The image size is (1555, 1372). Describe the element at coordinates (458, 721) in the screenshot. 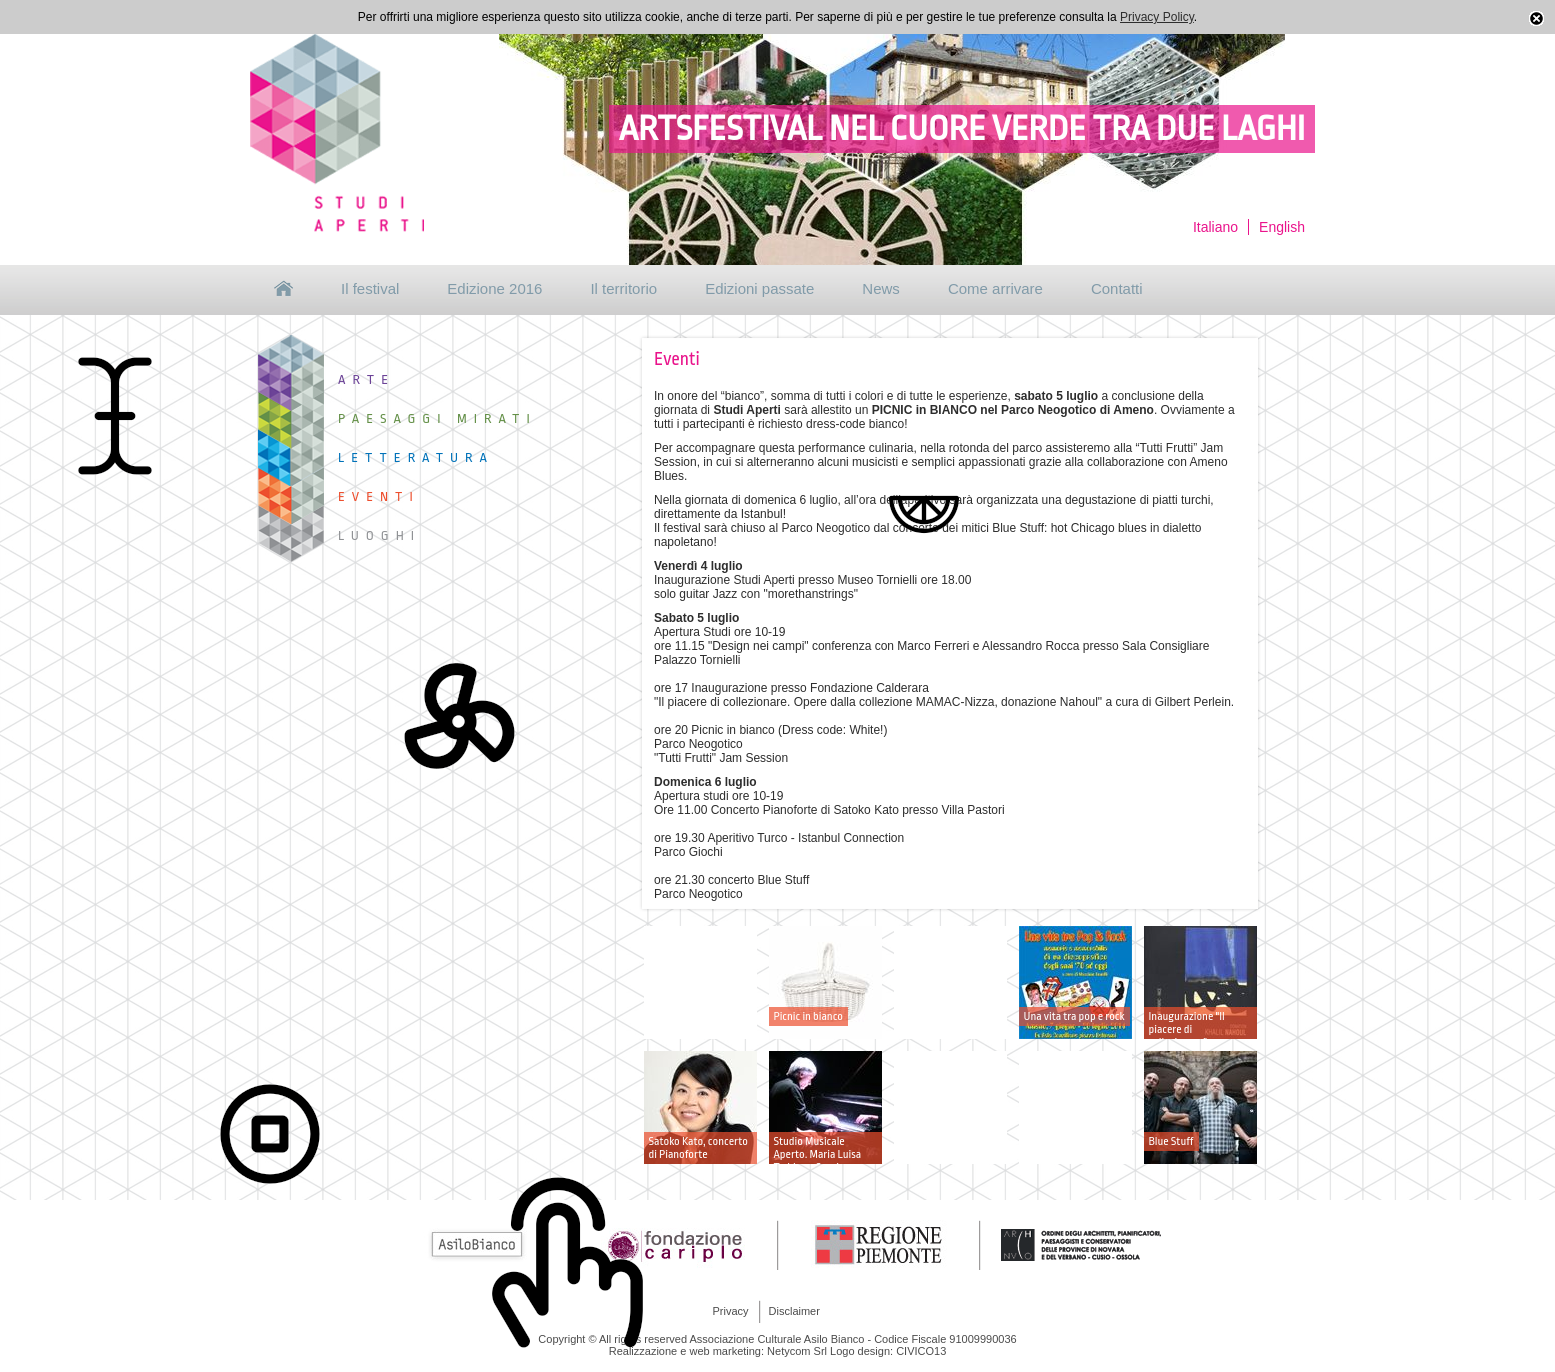

I see `control fan or ventilation settings` at that location.